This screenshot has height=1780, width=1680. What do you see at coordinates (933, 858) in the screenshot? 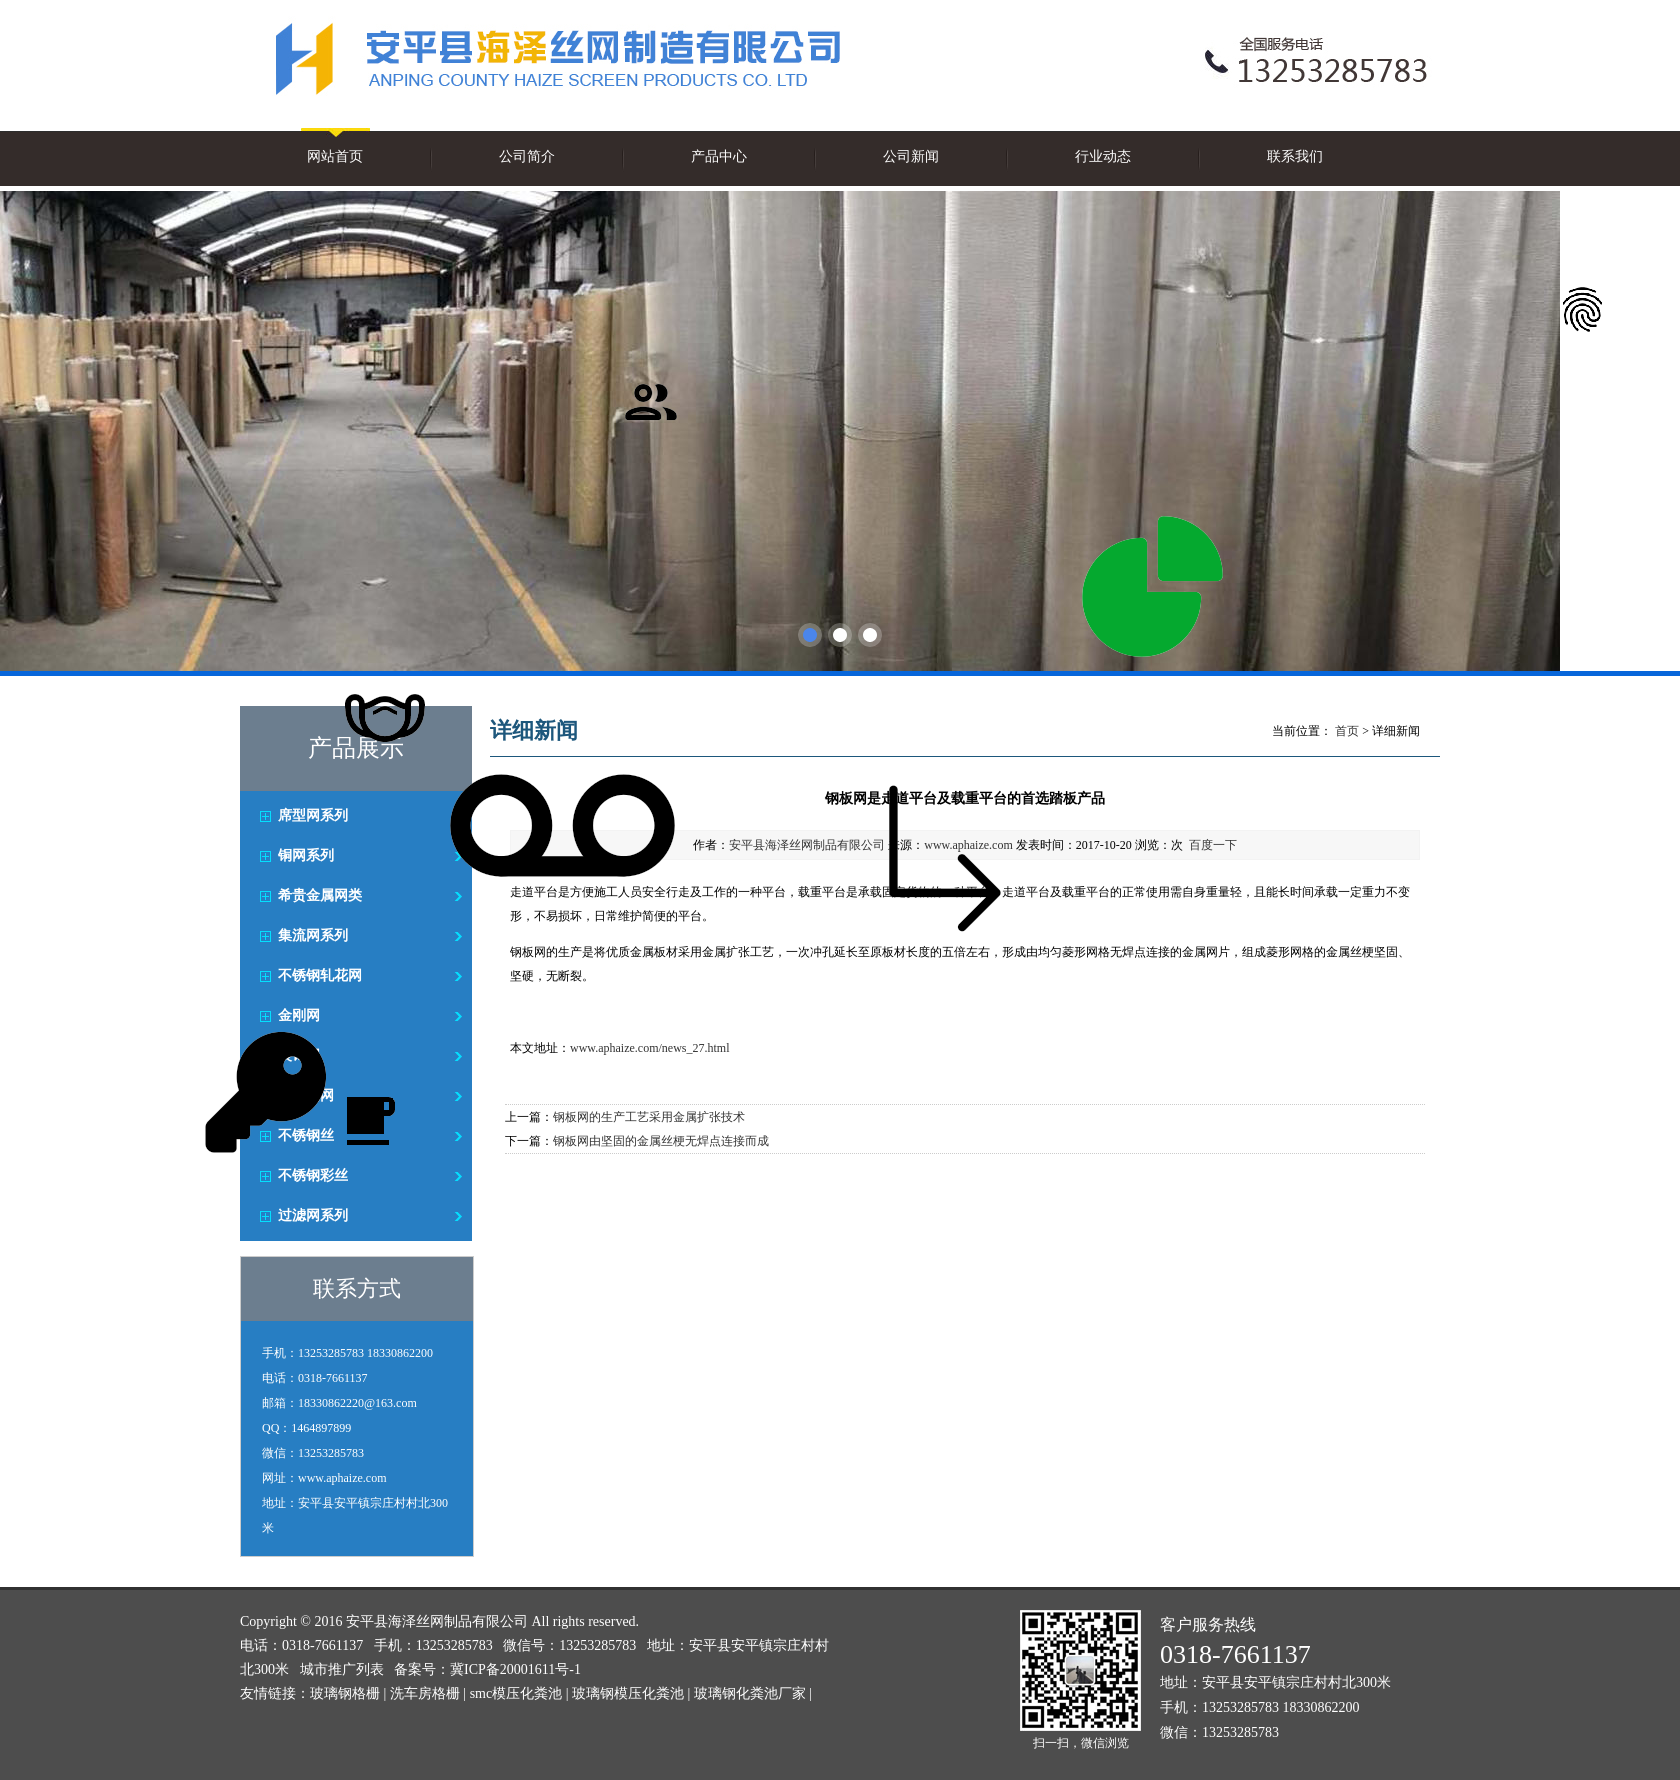
I see `reply to a message or comment` at bounding box center [933, 858].